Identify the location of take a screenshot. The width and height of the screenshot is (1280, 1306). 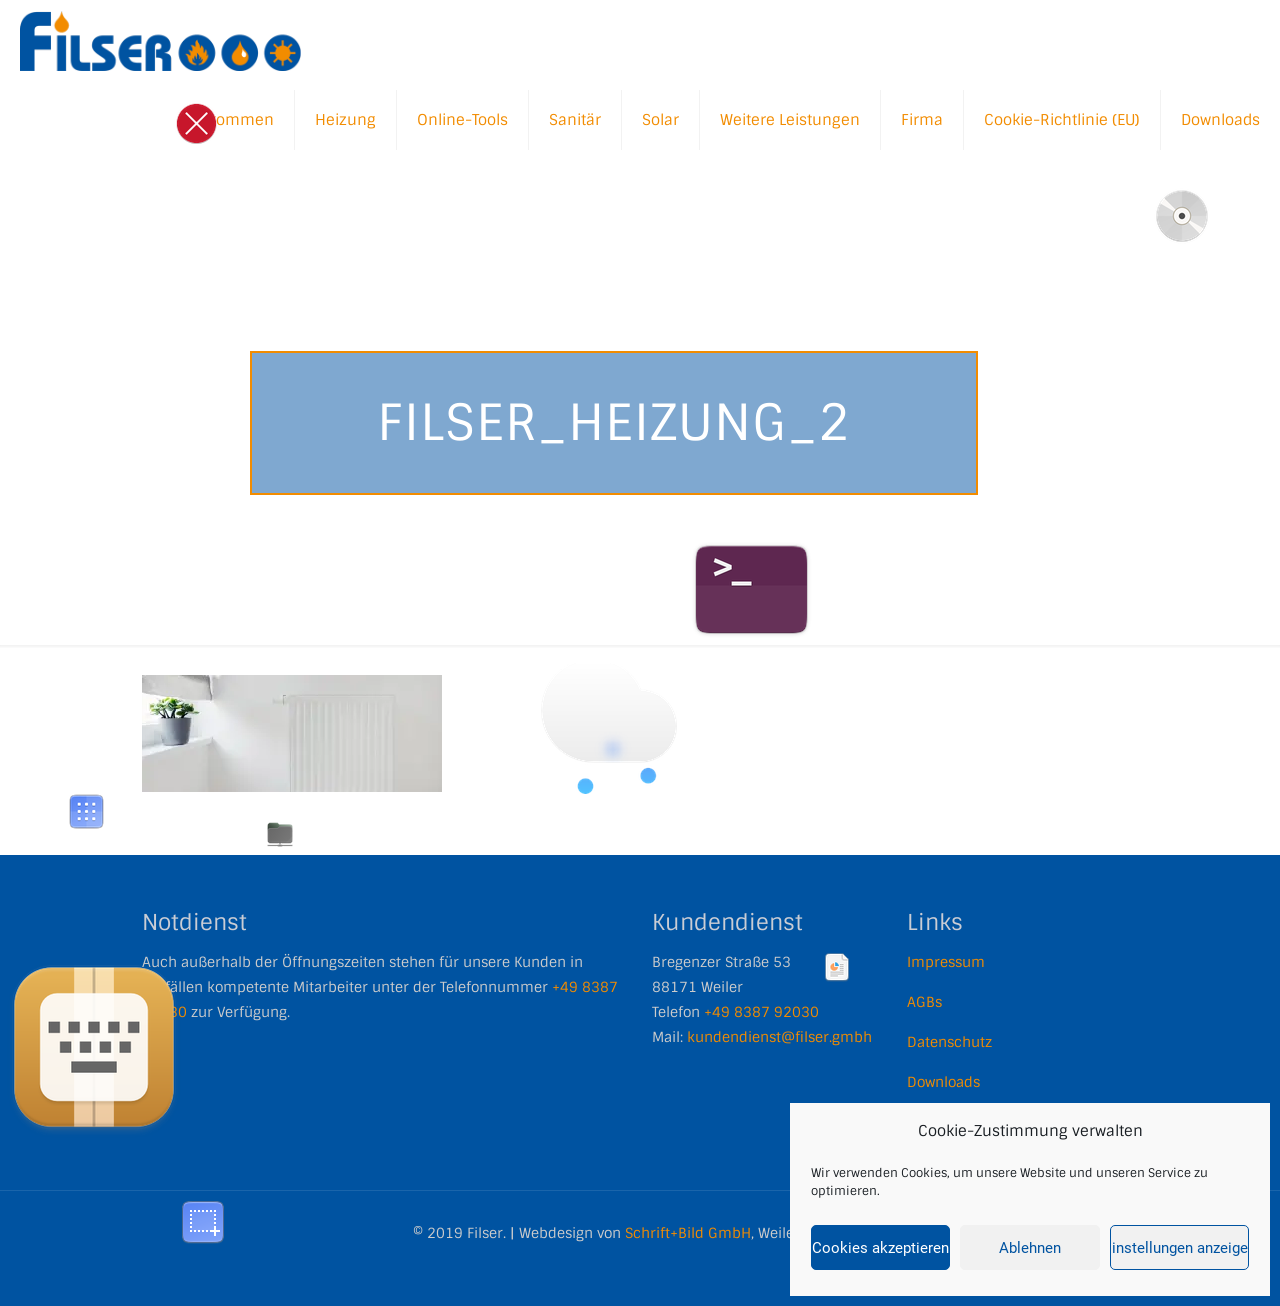
(203, 1222).